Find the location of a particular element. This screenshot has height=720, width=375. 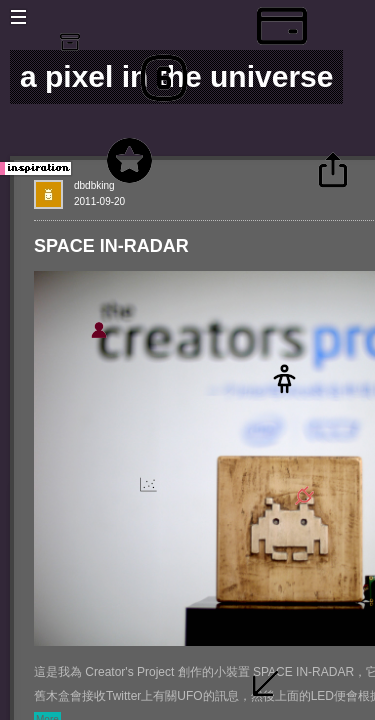

navigate to previous or lower-left content is located at coordinates (266, 682).